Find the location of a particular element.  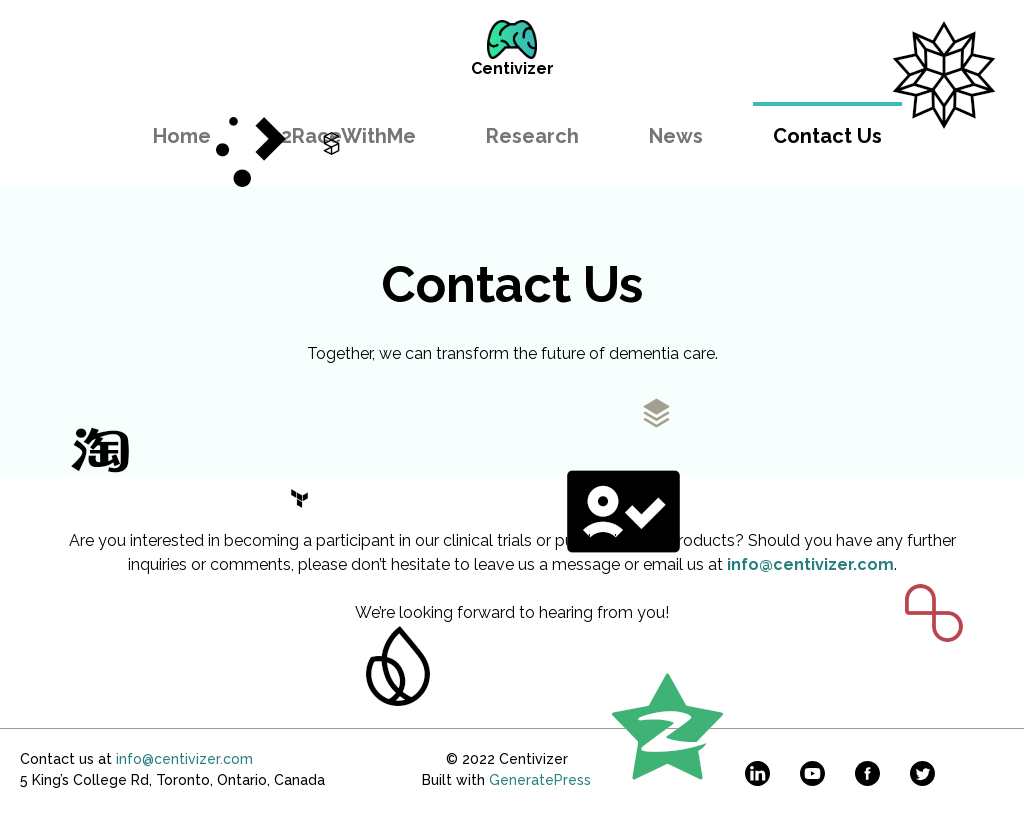

NextBillion.ai company logo is located at coordinates (934, 613).